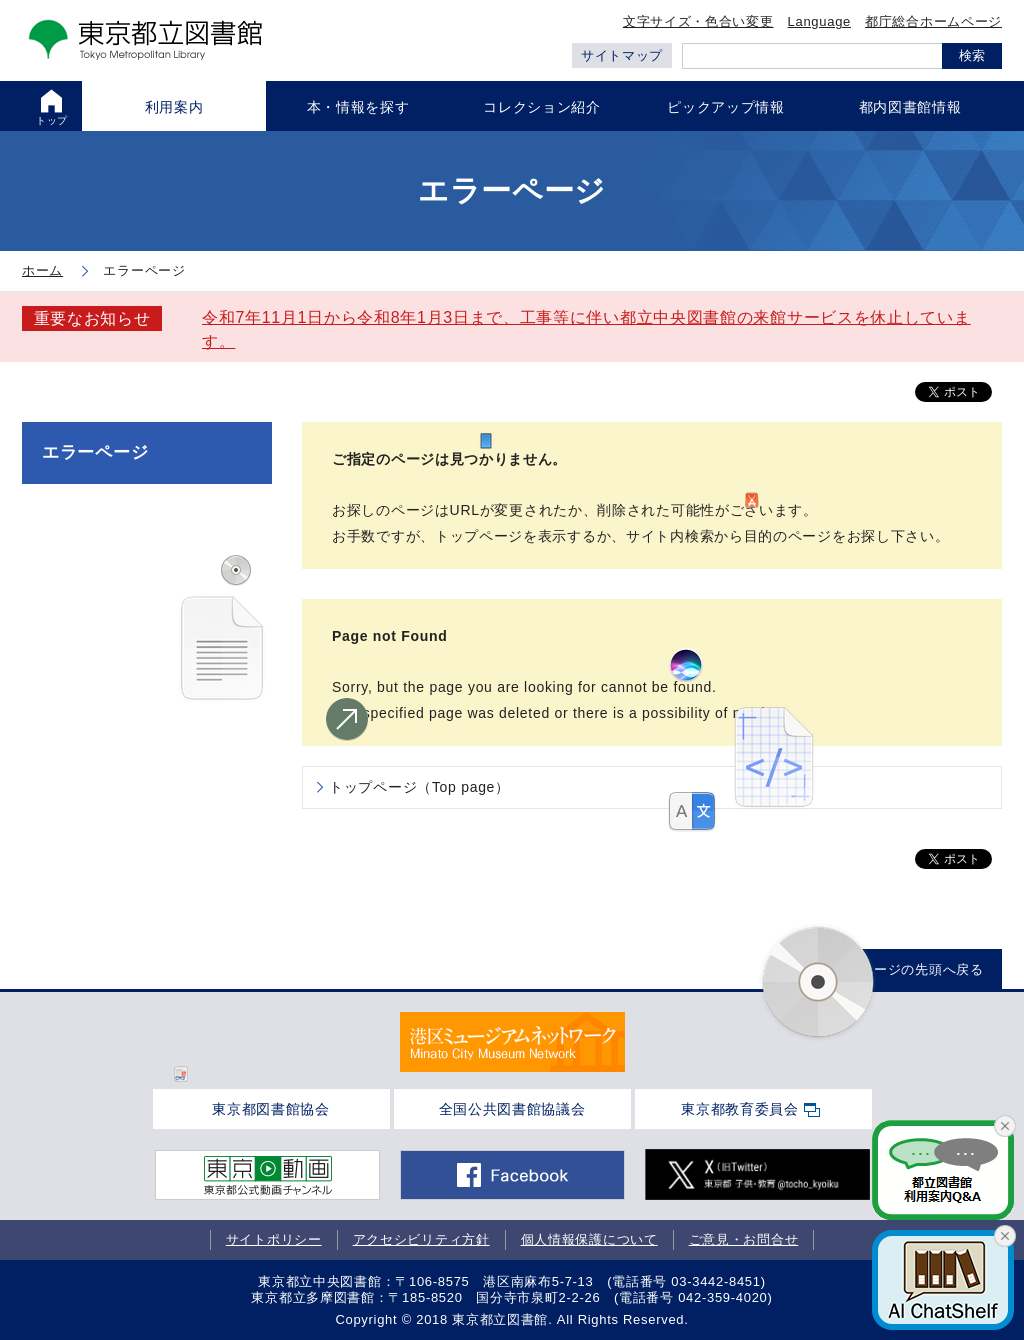 This screenshot has height=1340, width=1024. Describe the element at coordinates (774, 757) in the screenshot. I see `an html template file` at that location.